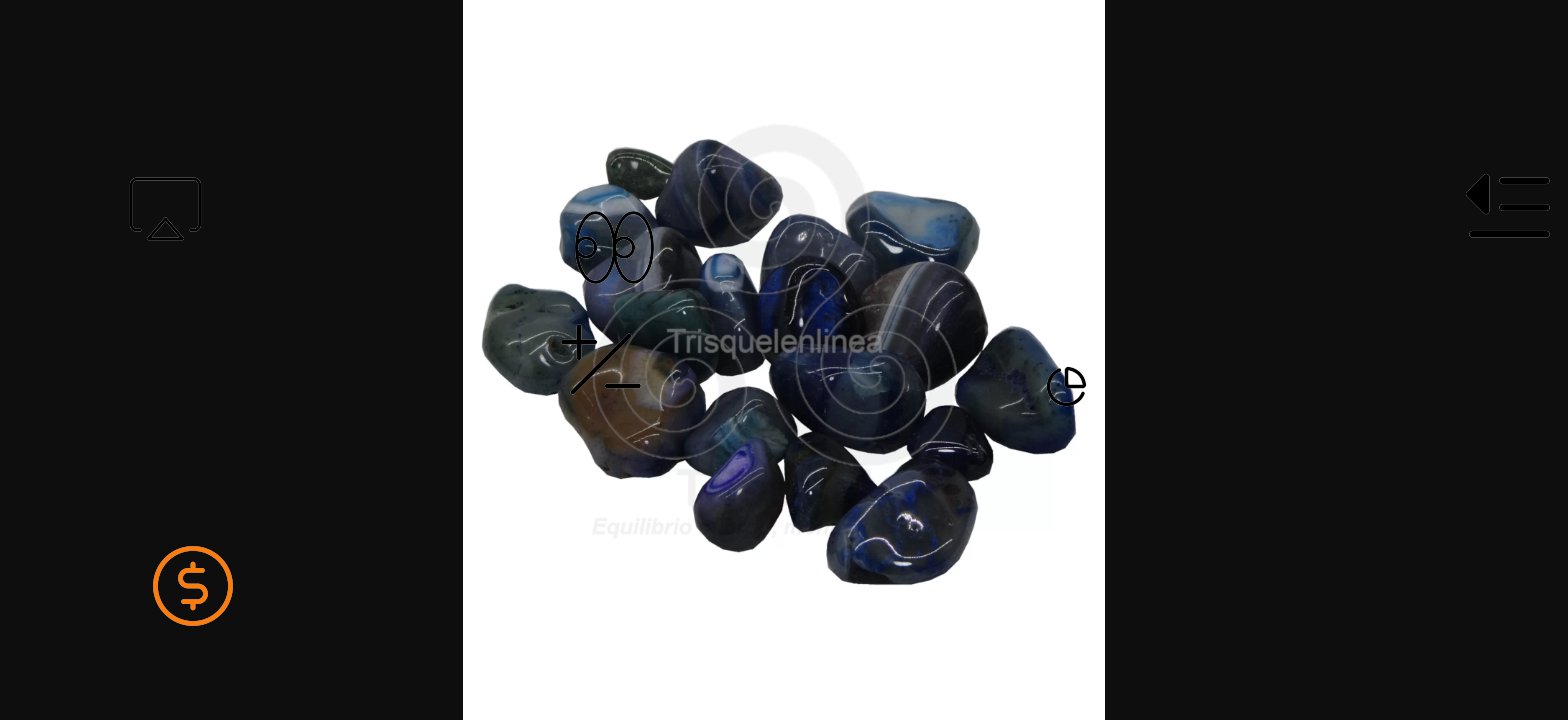 The height and width of the screenshot is (720, 1568). Describe the element at coordinates (1066, 386) in the screenshot. I see `view analytics breakdown` at that location.